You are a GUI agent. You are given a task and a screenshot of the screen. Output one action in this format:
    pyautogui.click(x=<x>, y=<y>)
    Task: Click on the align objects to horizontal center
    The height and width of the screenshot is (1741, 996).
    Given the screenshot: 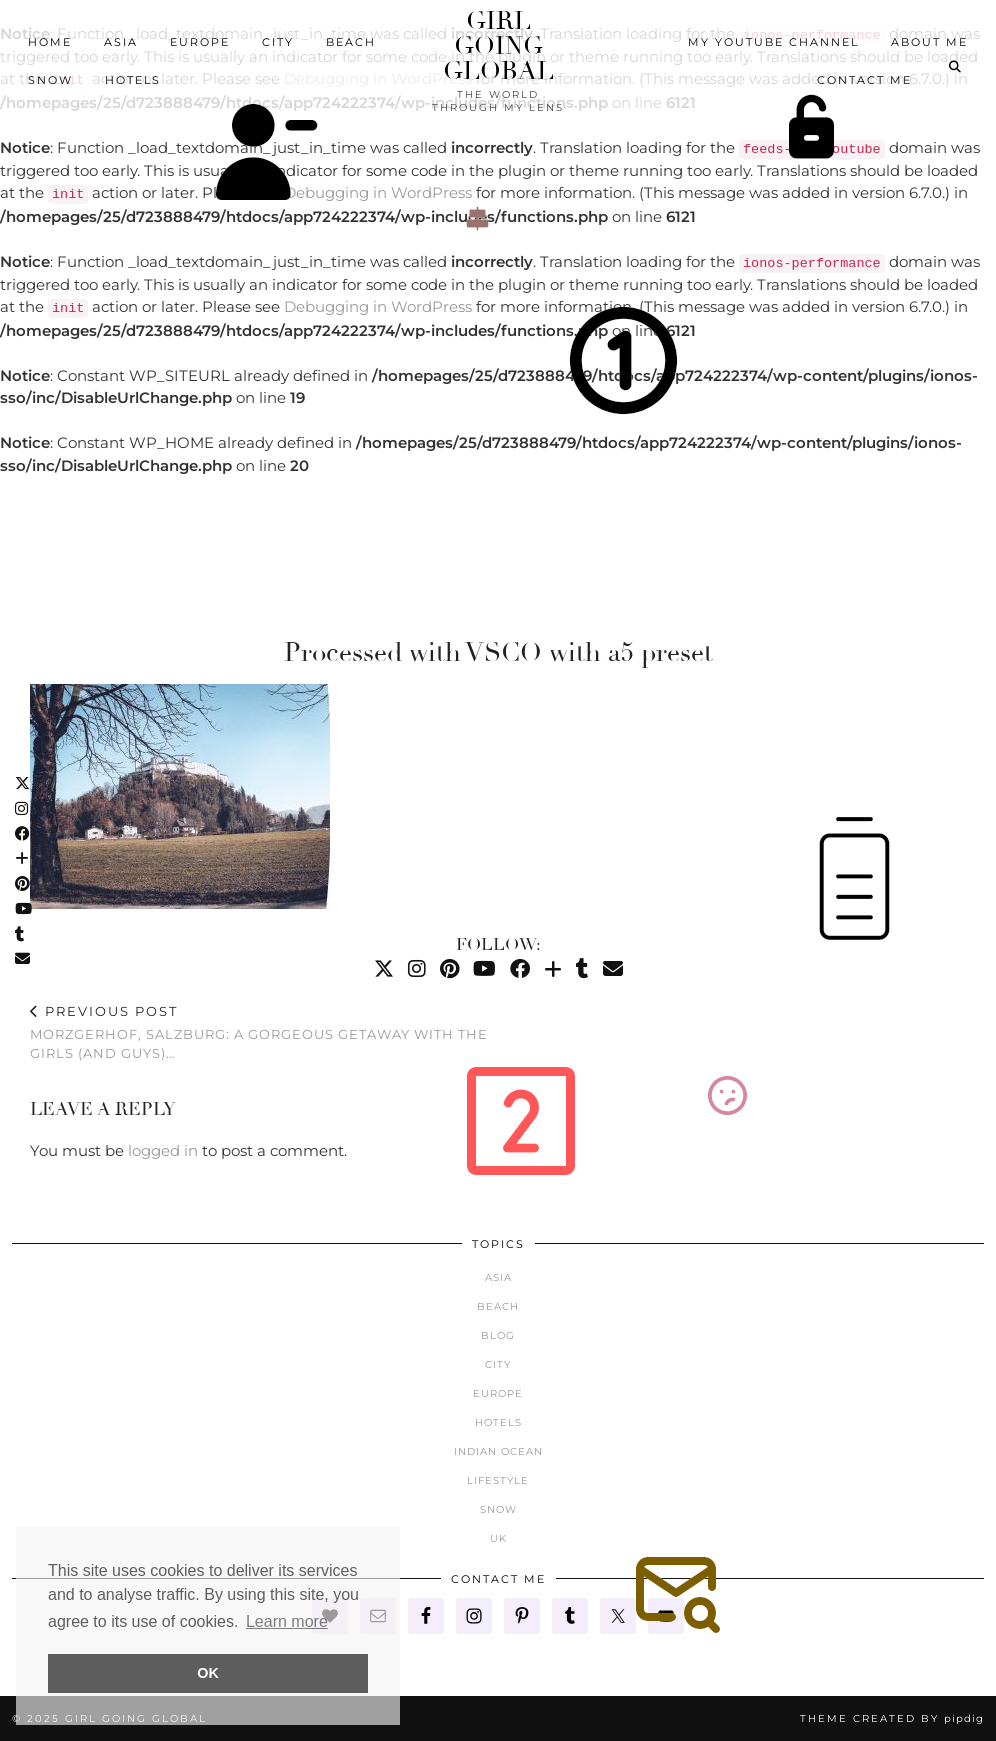 What is the action you would take?
    pyautogui.click(x=477, y=218)
    